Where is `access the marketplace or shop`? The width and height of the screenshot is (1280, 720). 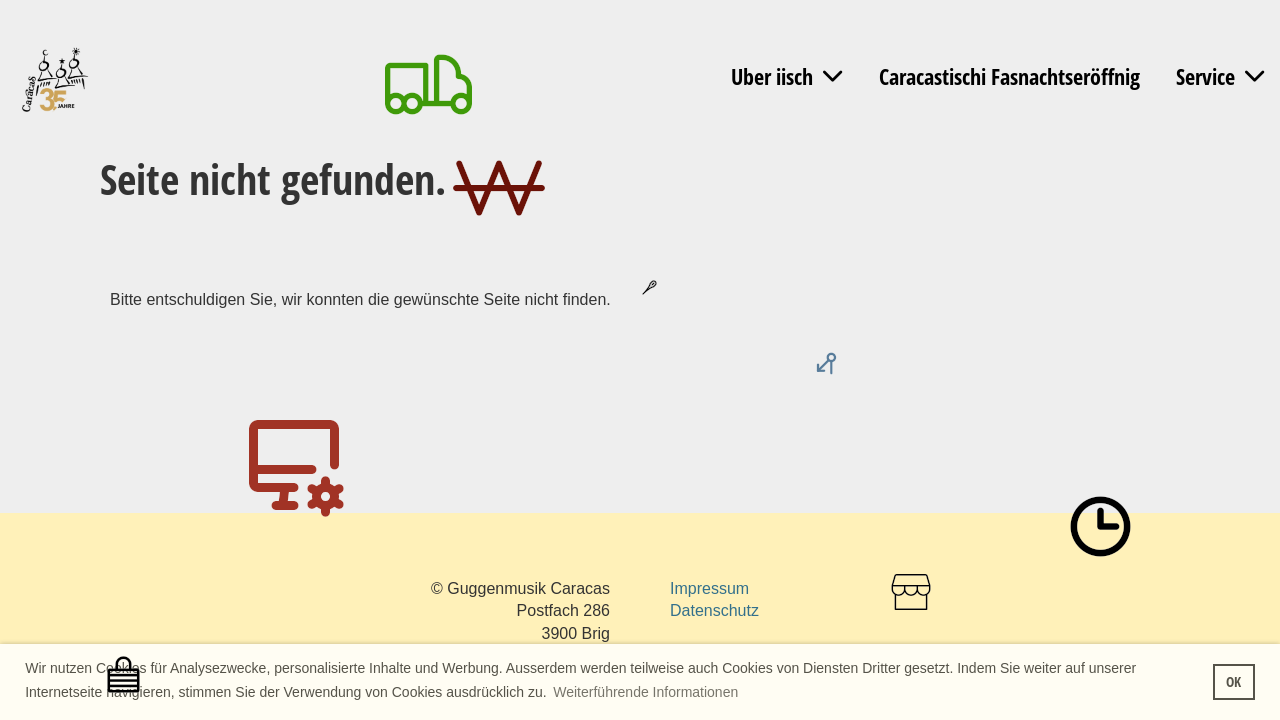 access the marketplace or shop is located at coordinates (911, 592).